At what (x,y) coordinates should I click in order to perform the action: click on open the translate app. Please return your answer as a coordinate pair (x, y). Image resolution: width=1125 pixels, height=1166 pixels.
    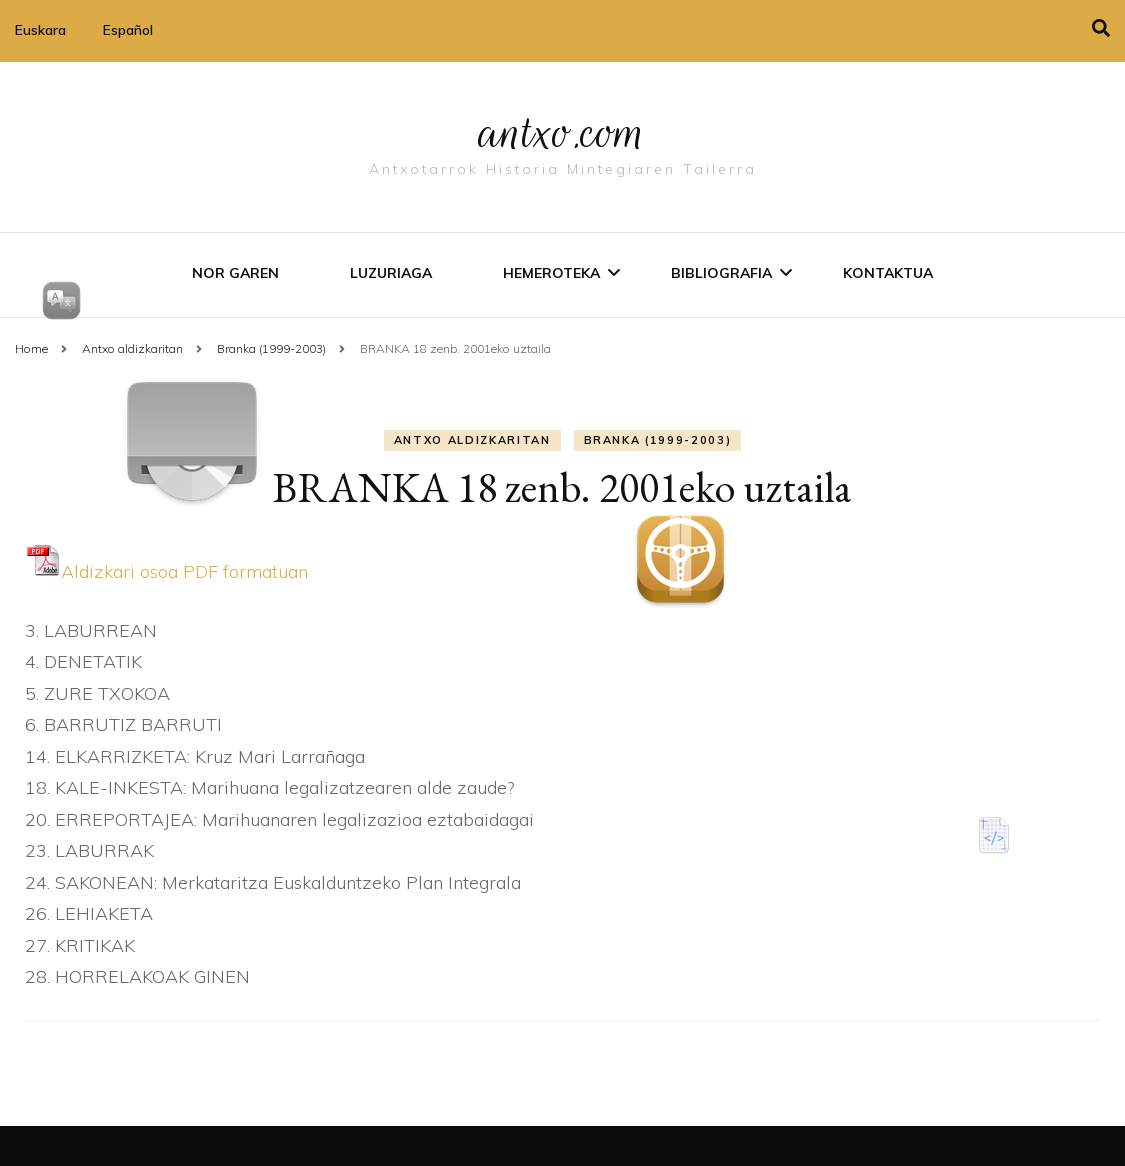
    Looking at the image, I should click on (61, 300).